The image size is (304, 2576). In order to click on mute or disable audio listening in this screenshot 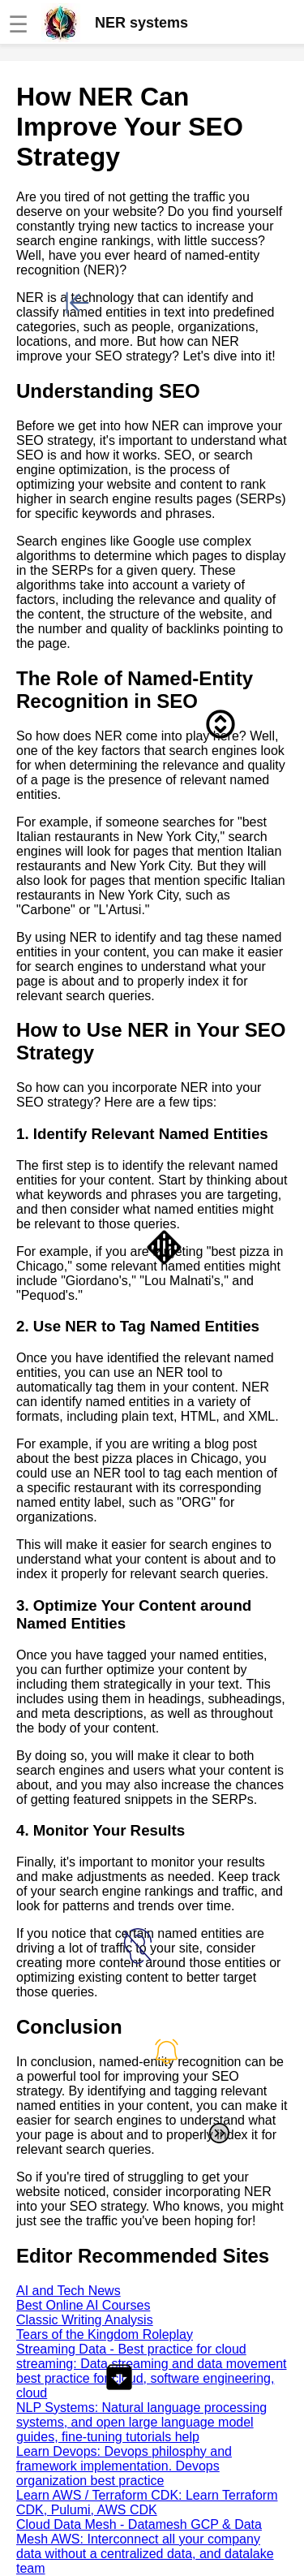, I will do `click(138, 1946)`.